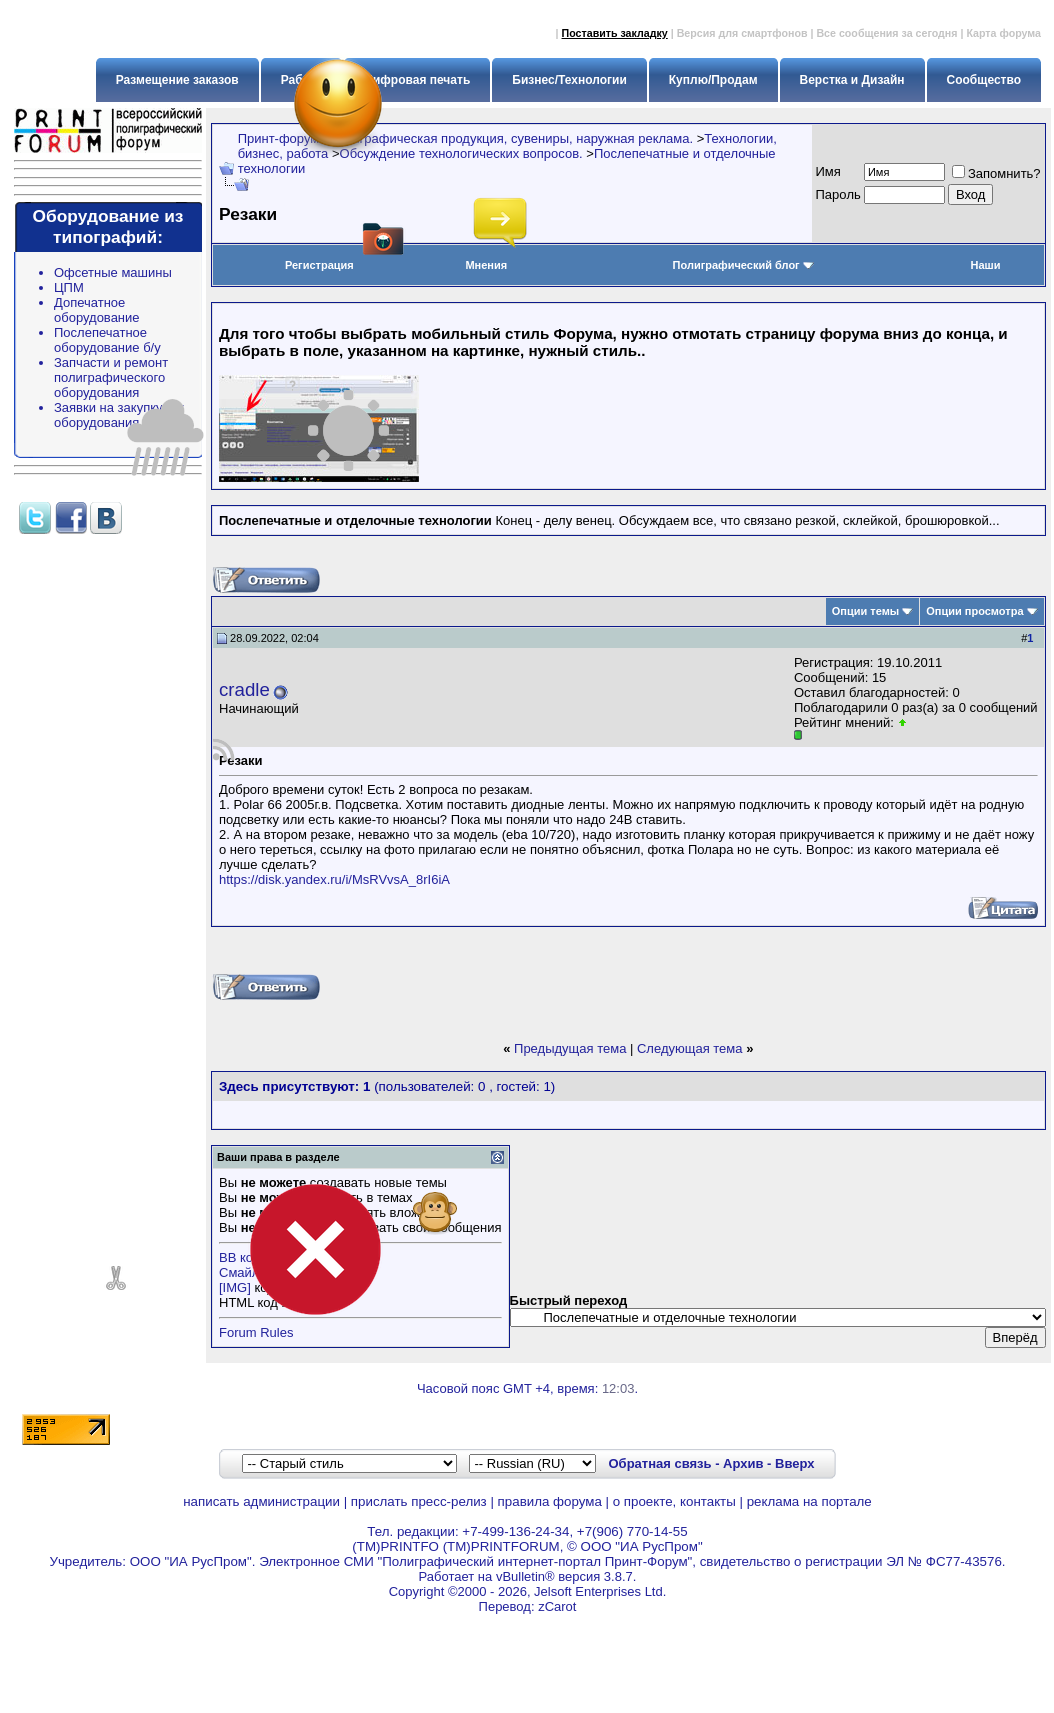  I want to click on indicates rainy weather conditions, so click(165, 437).